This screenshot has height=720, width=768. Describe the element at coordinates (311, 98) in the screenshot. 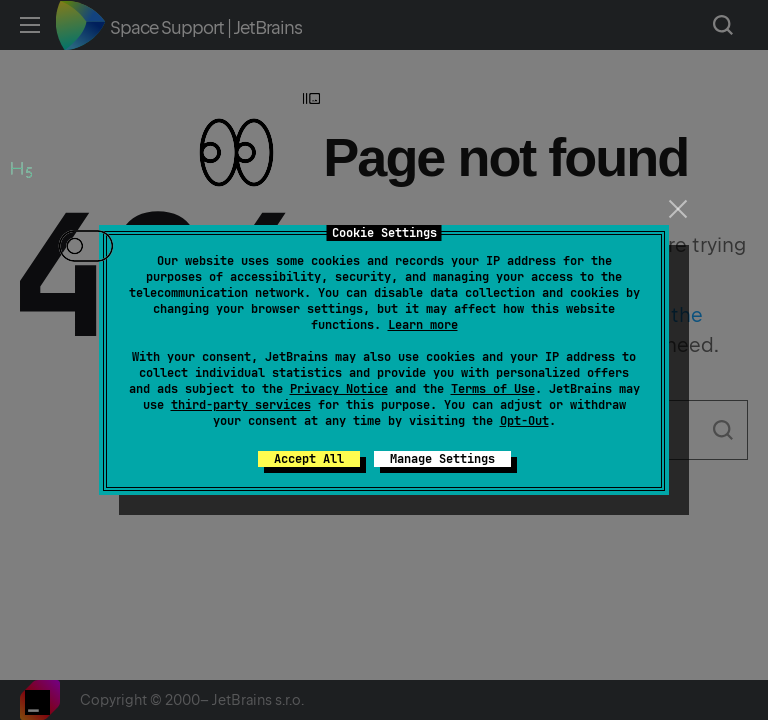

I see `enable burst mode for rapid photo capture` at that location.